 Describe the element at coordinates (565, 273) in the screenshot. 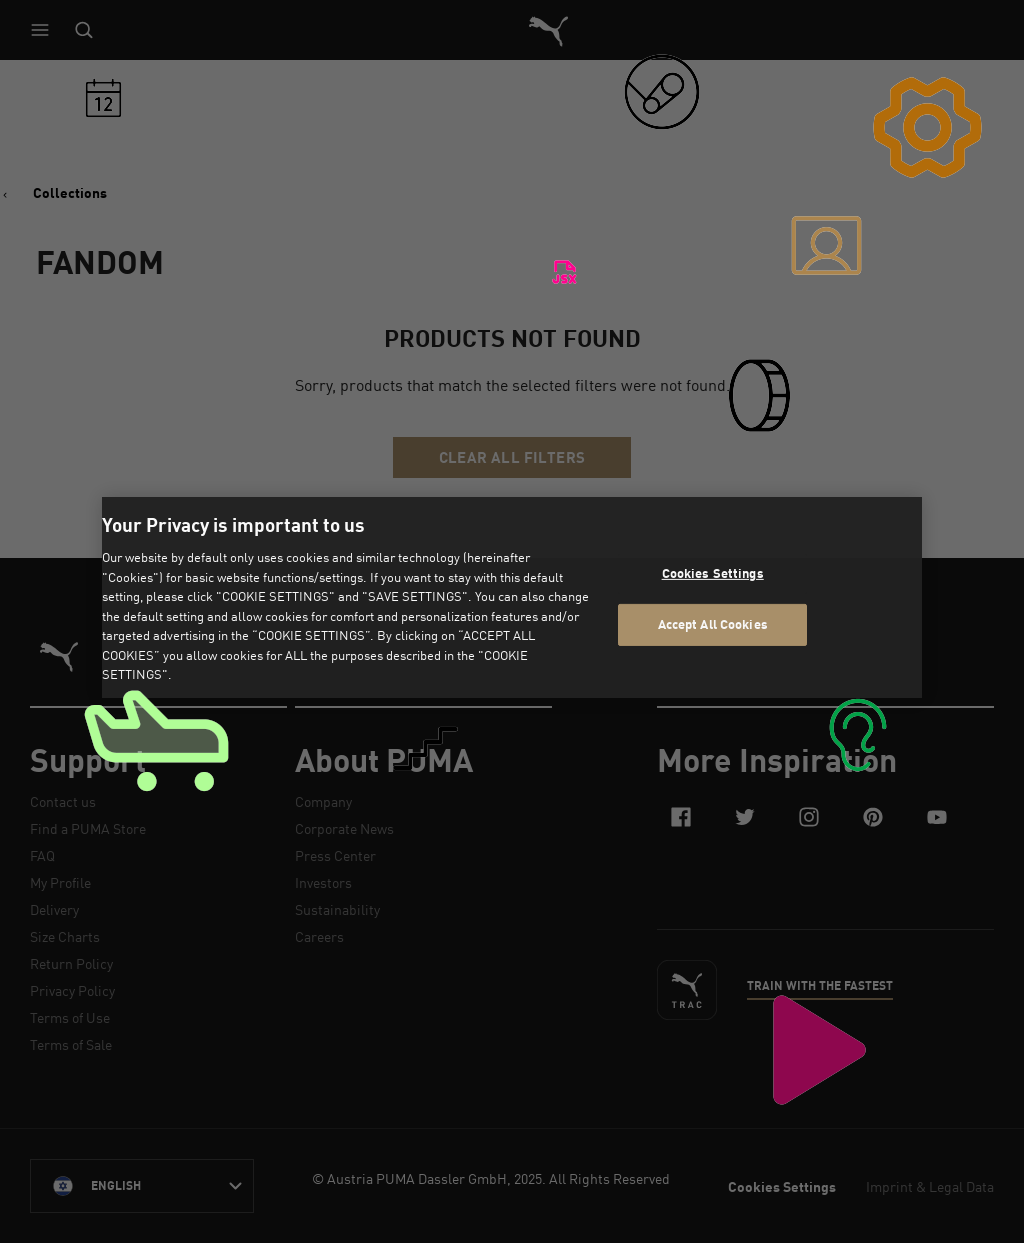

I see `jsx file type indicator` at that location.